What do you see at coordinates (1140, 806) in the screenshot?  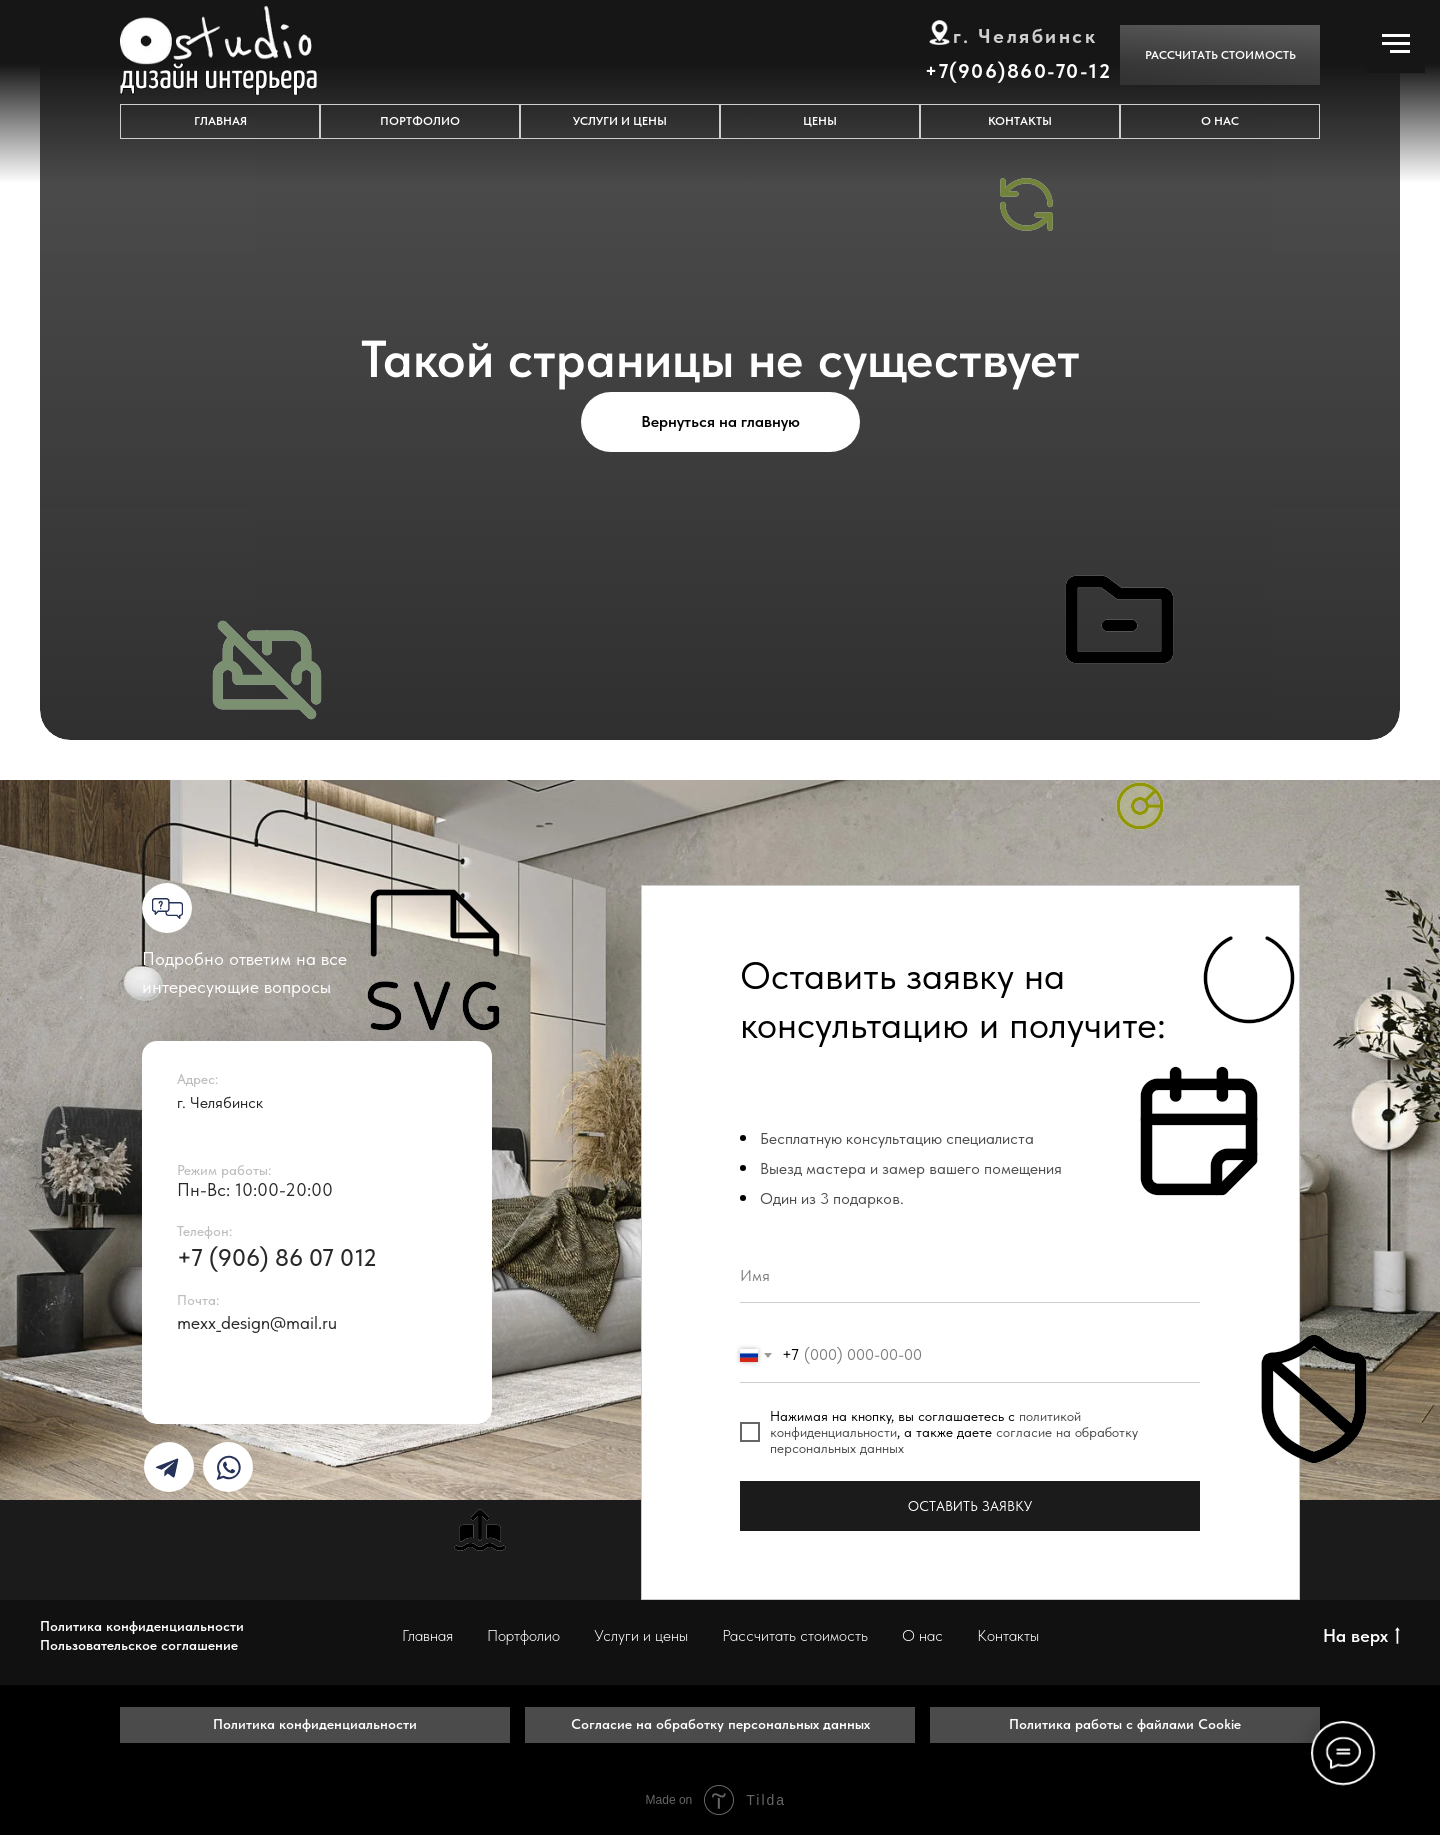 I see `play or access music library` at bounding box center [1140, 806].